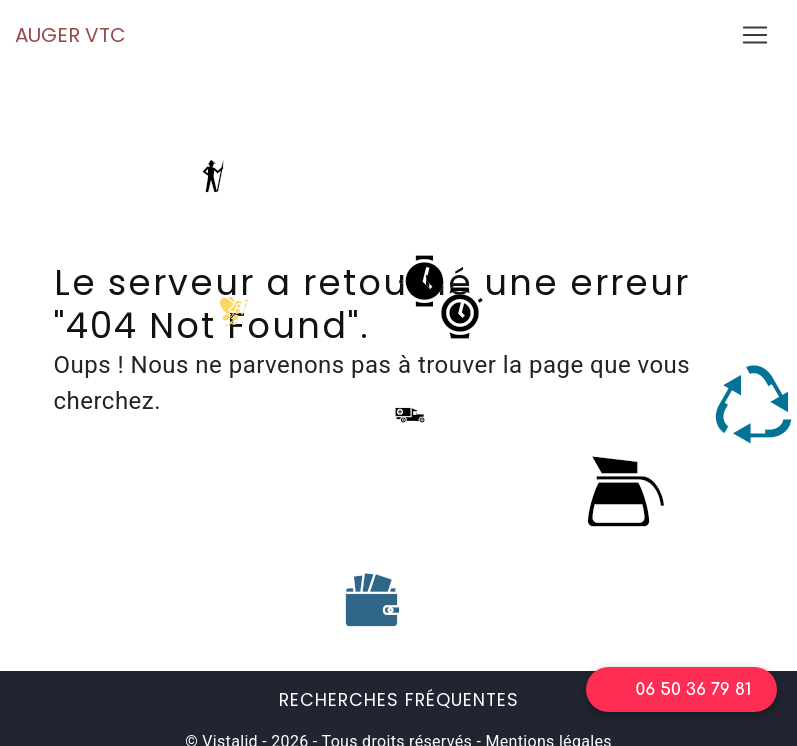  What do you see at coordinates (626, 491) in the screenshot?
I see `indicates coffee is available or brewing` at bounding box center [626, 491].